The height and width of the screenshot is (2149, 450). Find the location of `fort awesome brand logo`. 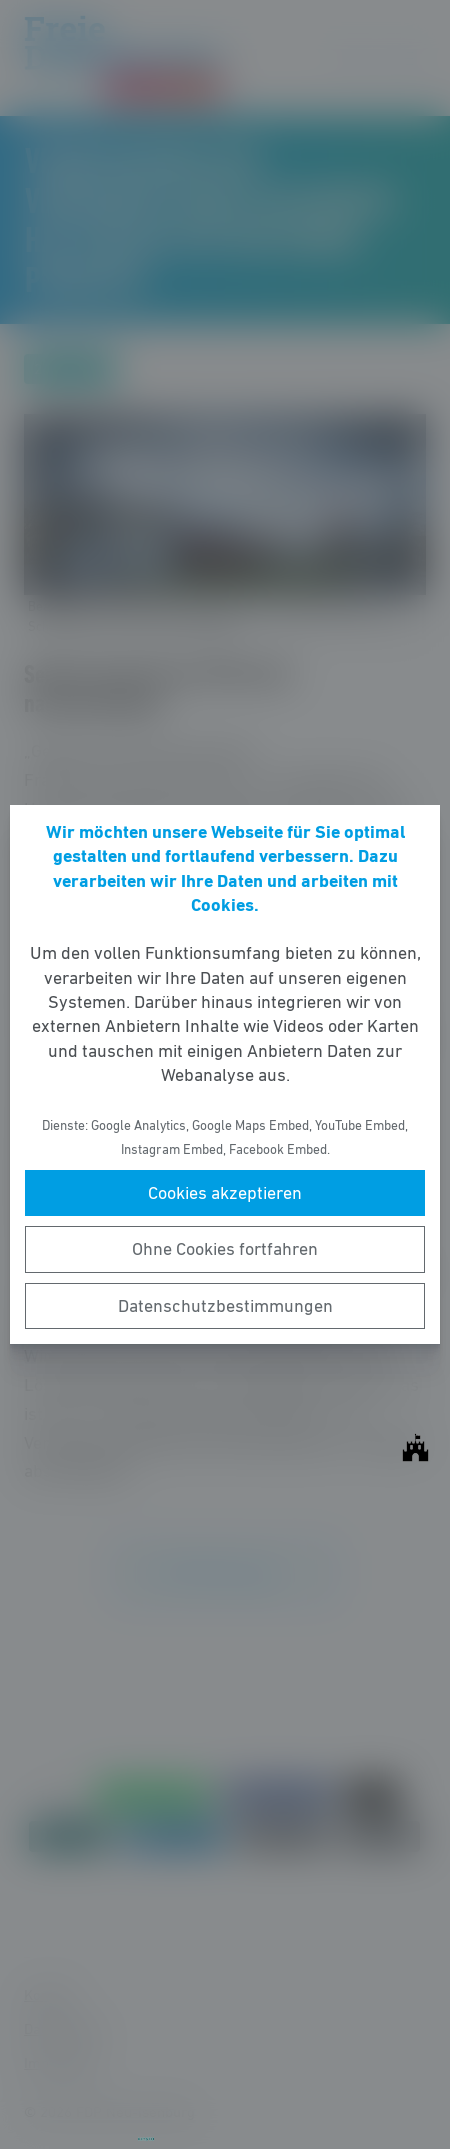

fort awesome brand logo is located at coordinates (415, 1447).